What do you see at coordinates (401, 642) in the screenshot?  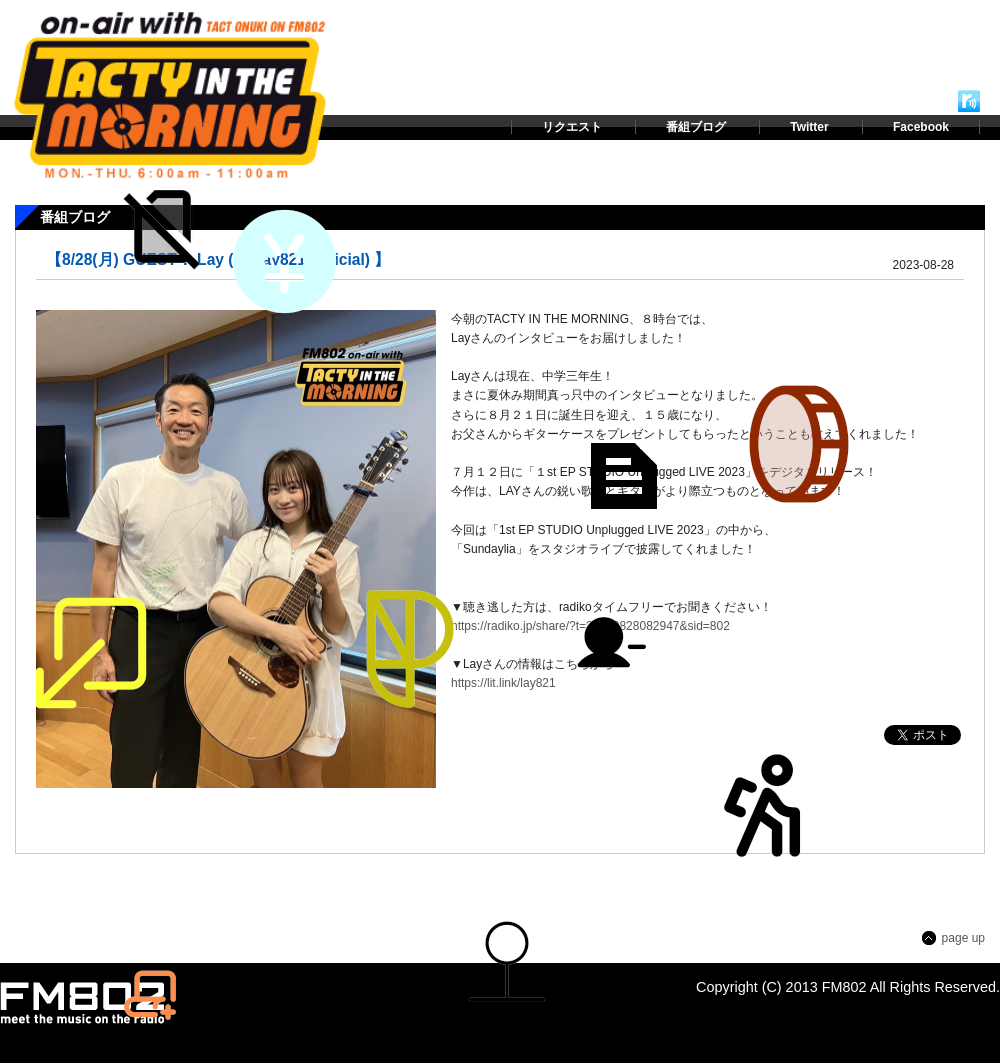 I see `phosphor icons logo` at bounding box center [401, 642].